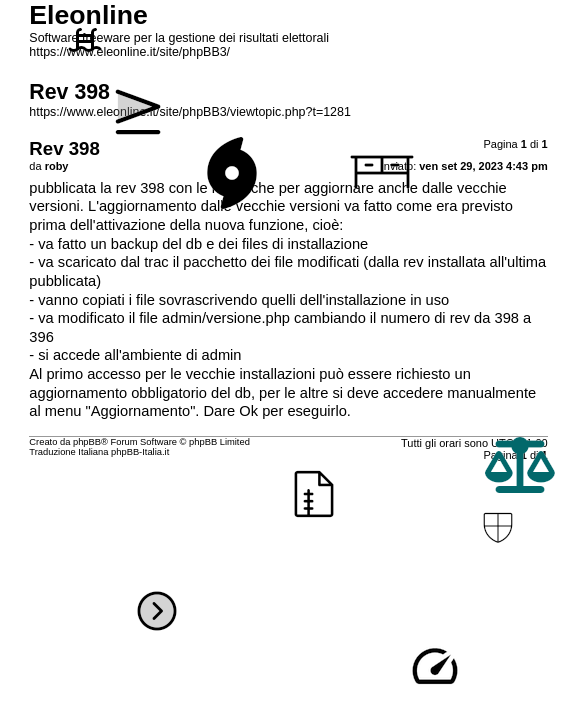 The height and width of the screenshot is (720, 577). What do you see at coordinates (137, 113) in the screenshot?
I see `apply a "greater than or equal to" filter condition` at bounding box center [137, 113].